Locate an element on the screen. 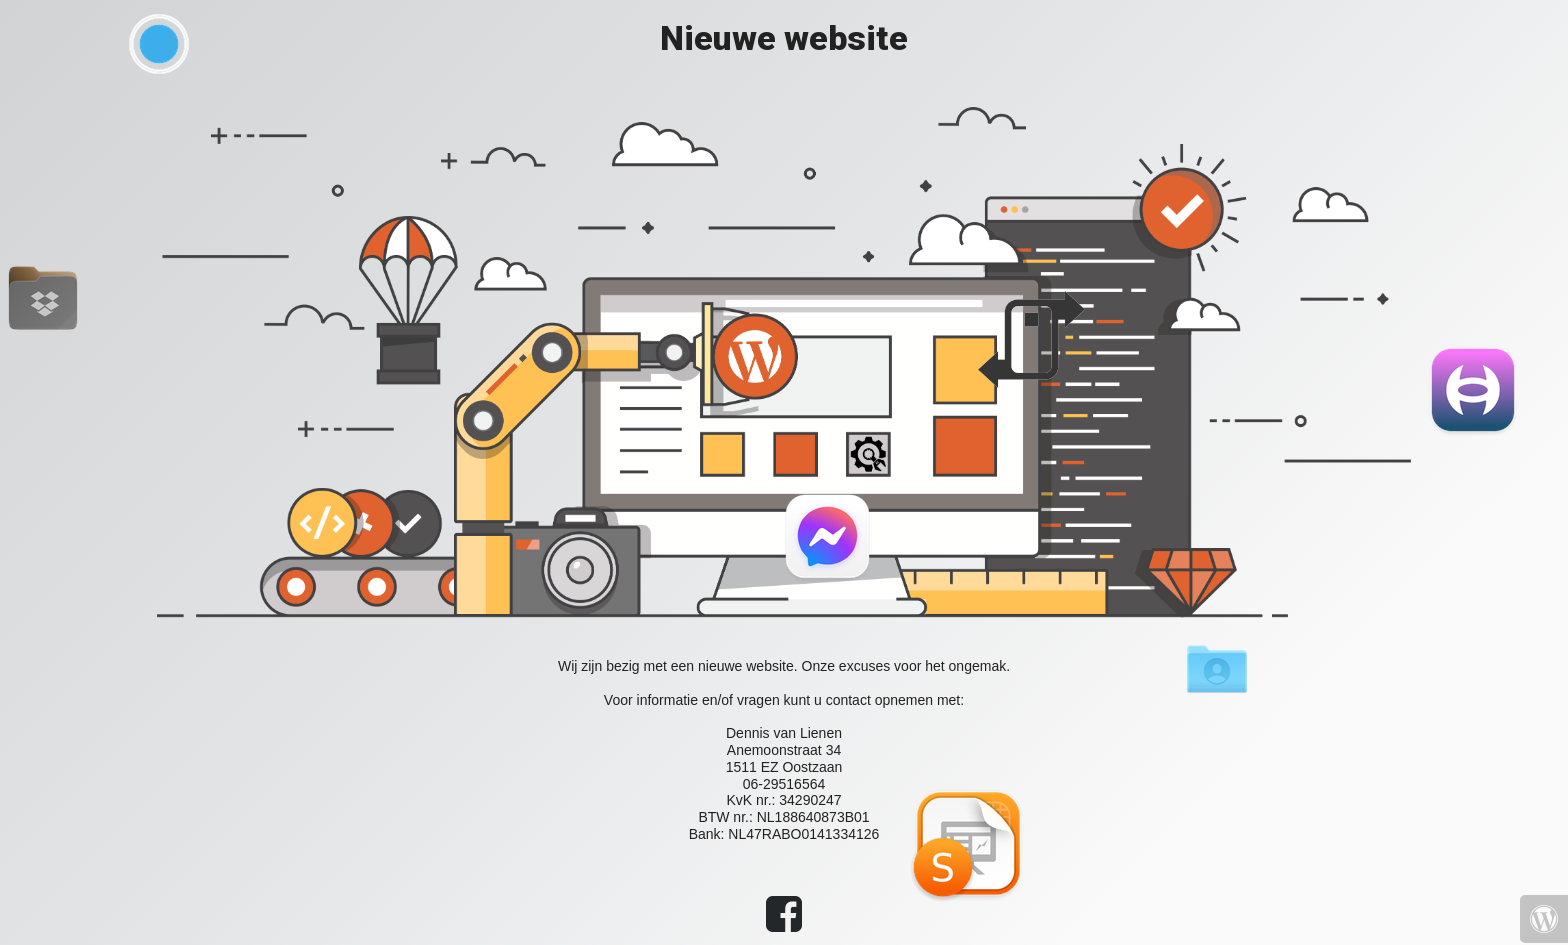 The image size is (1568, 945). open freeoffice presentations app is located at coordinates (968, 843).